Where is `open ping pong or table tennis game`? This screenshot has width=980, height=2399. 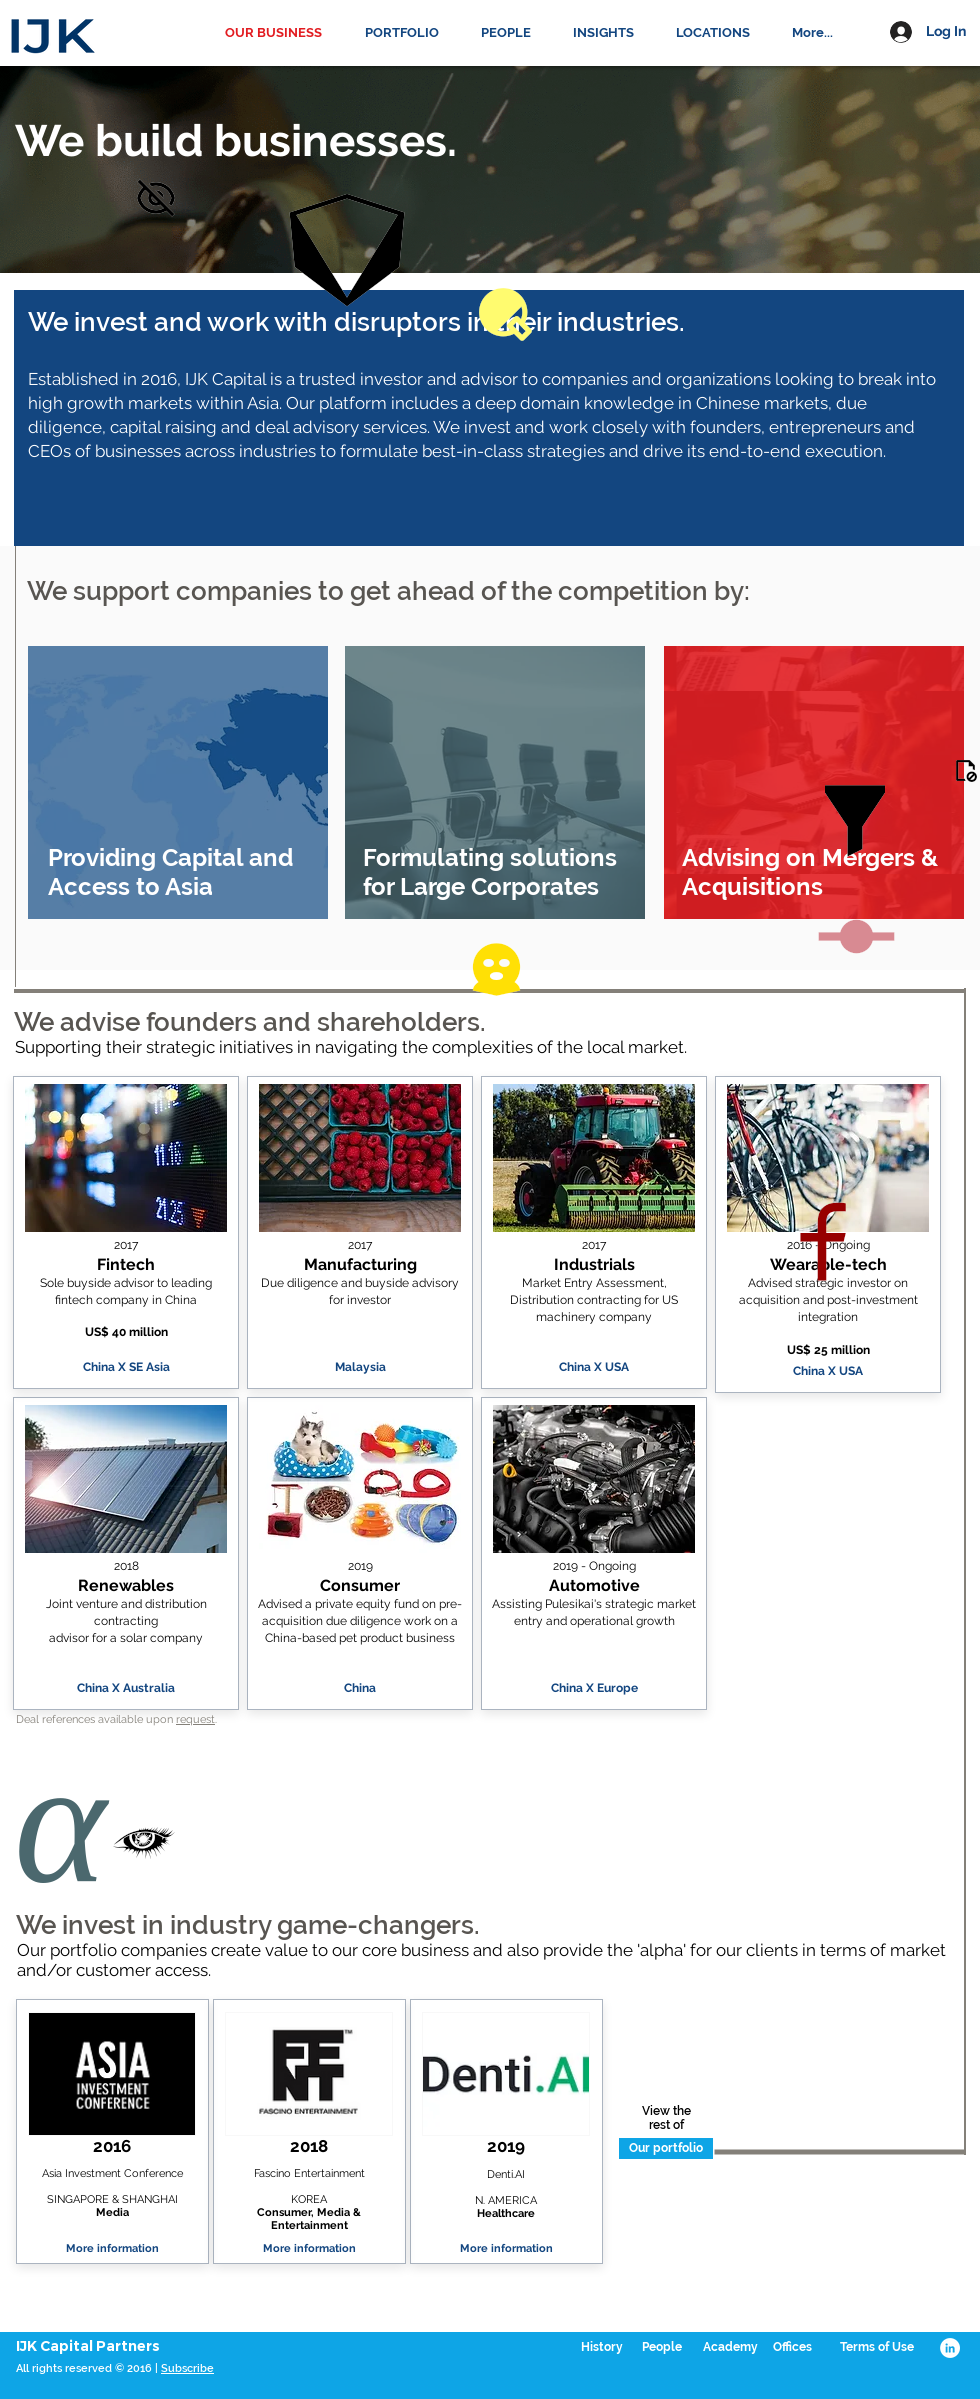 open ping pong or table tennis game is located at coordinates (504, 313).